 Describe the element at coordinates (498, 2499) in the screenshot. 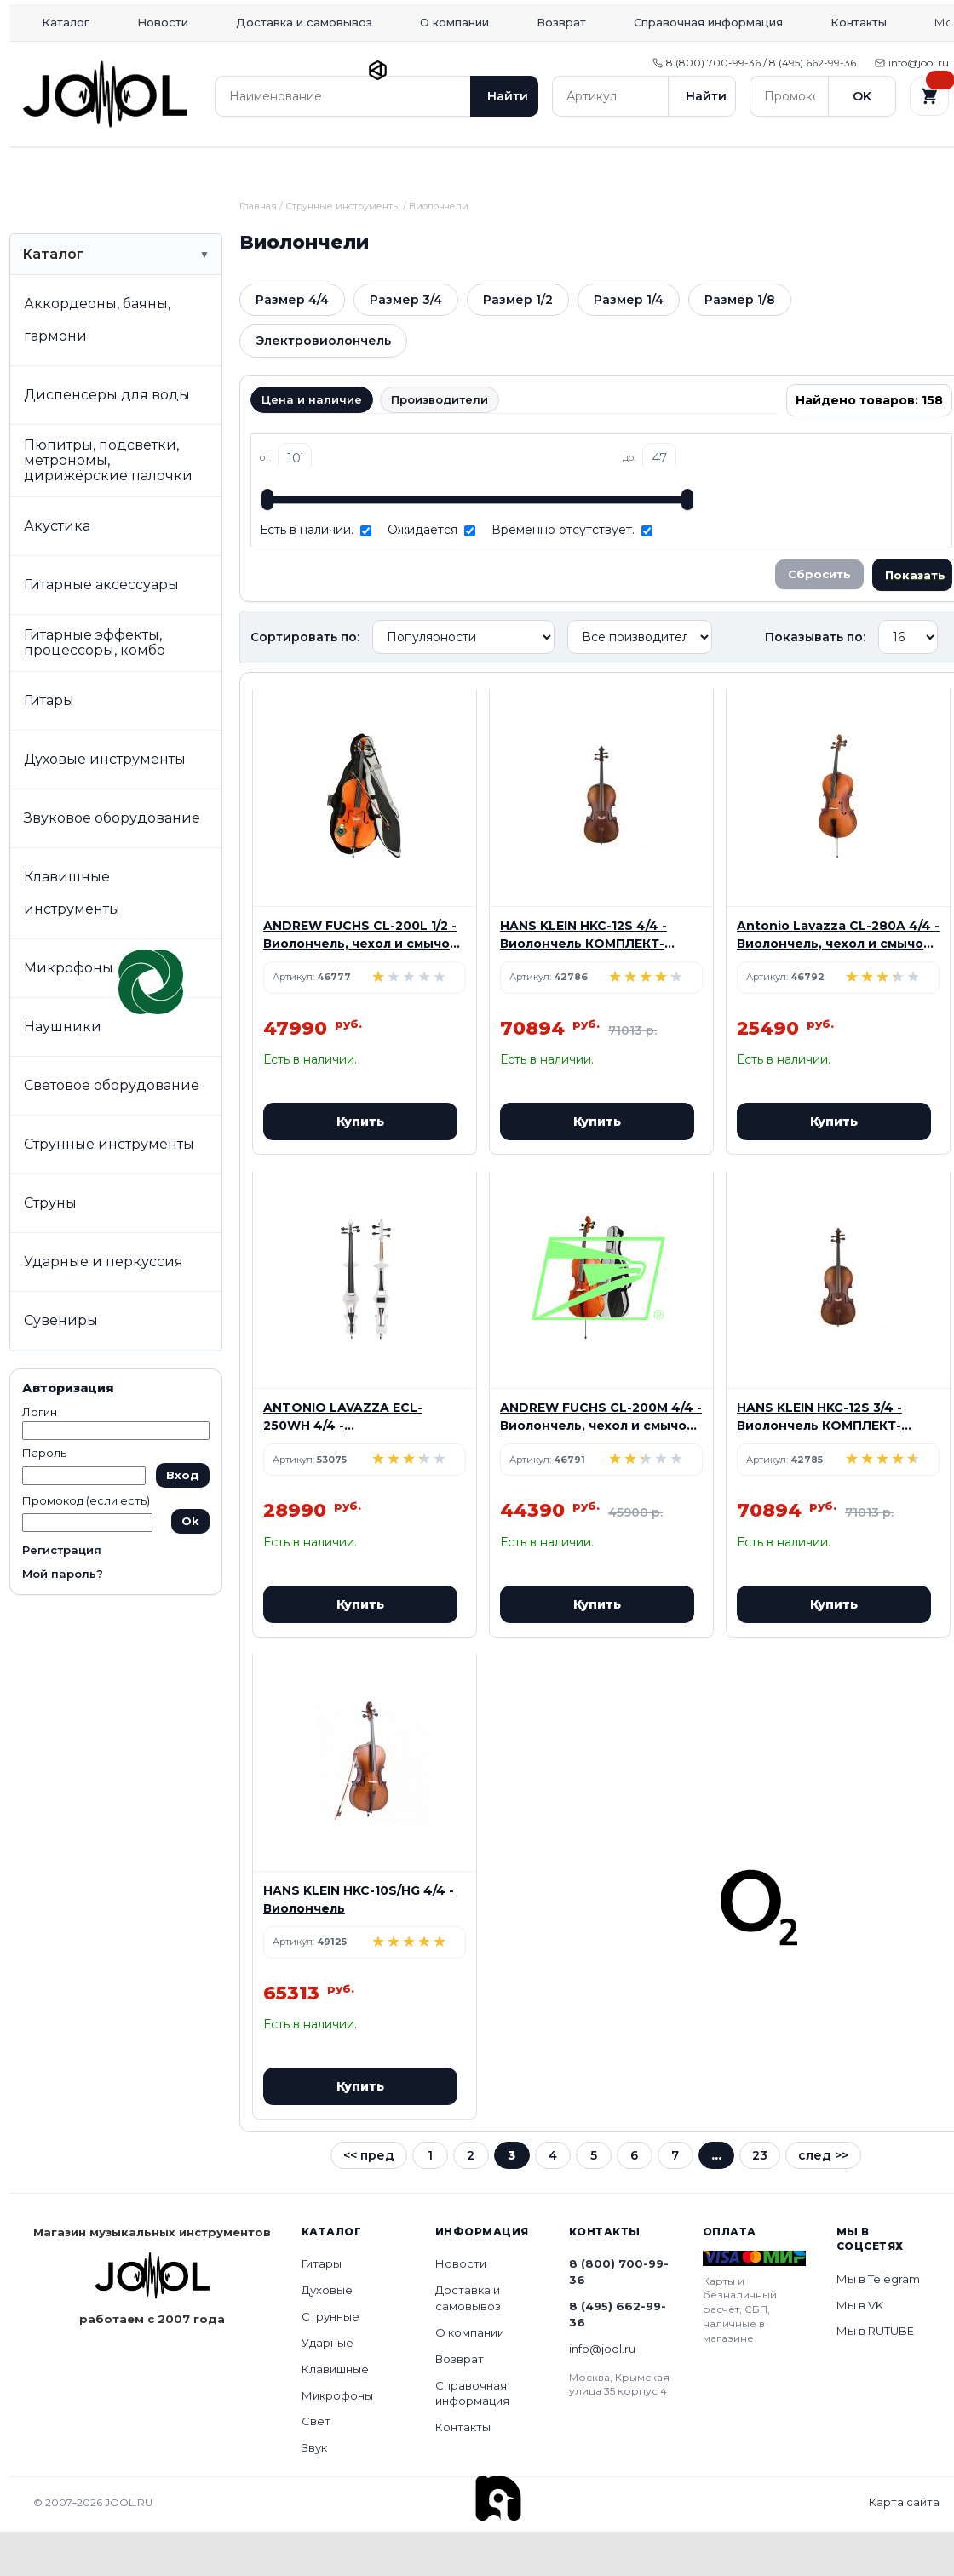

I see `nobara linux distribution logo` at that location.